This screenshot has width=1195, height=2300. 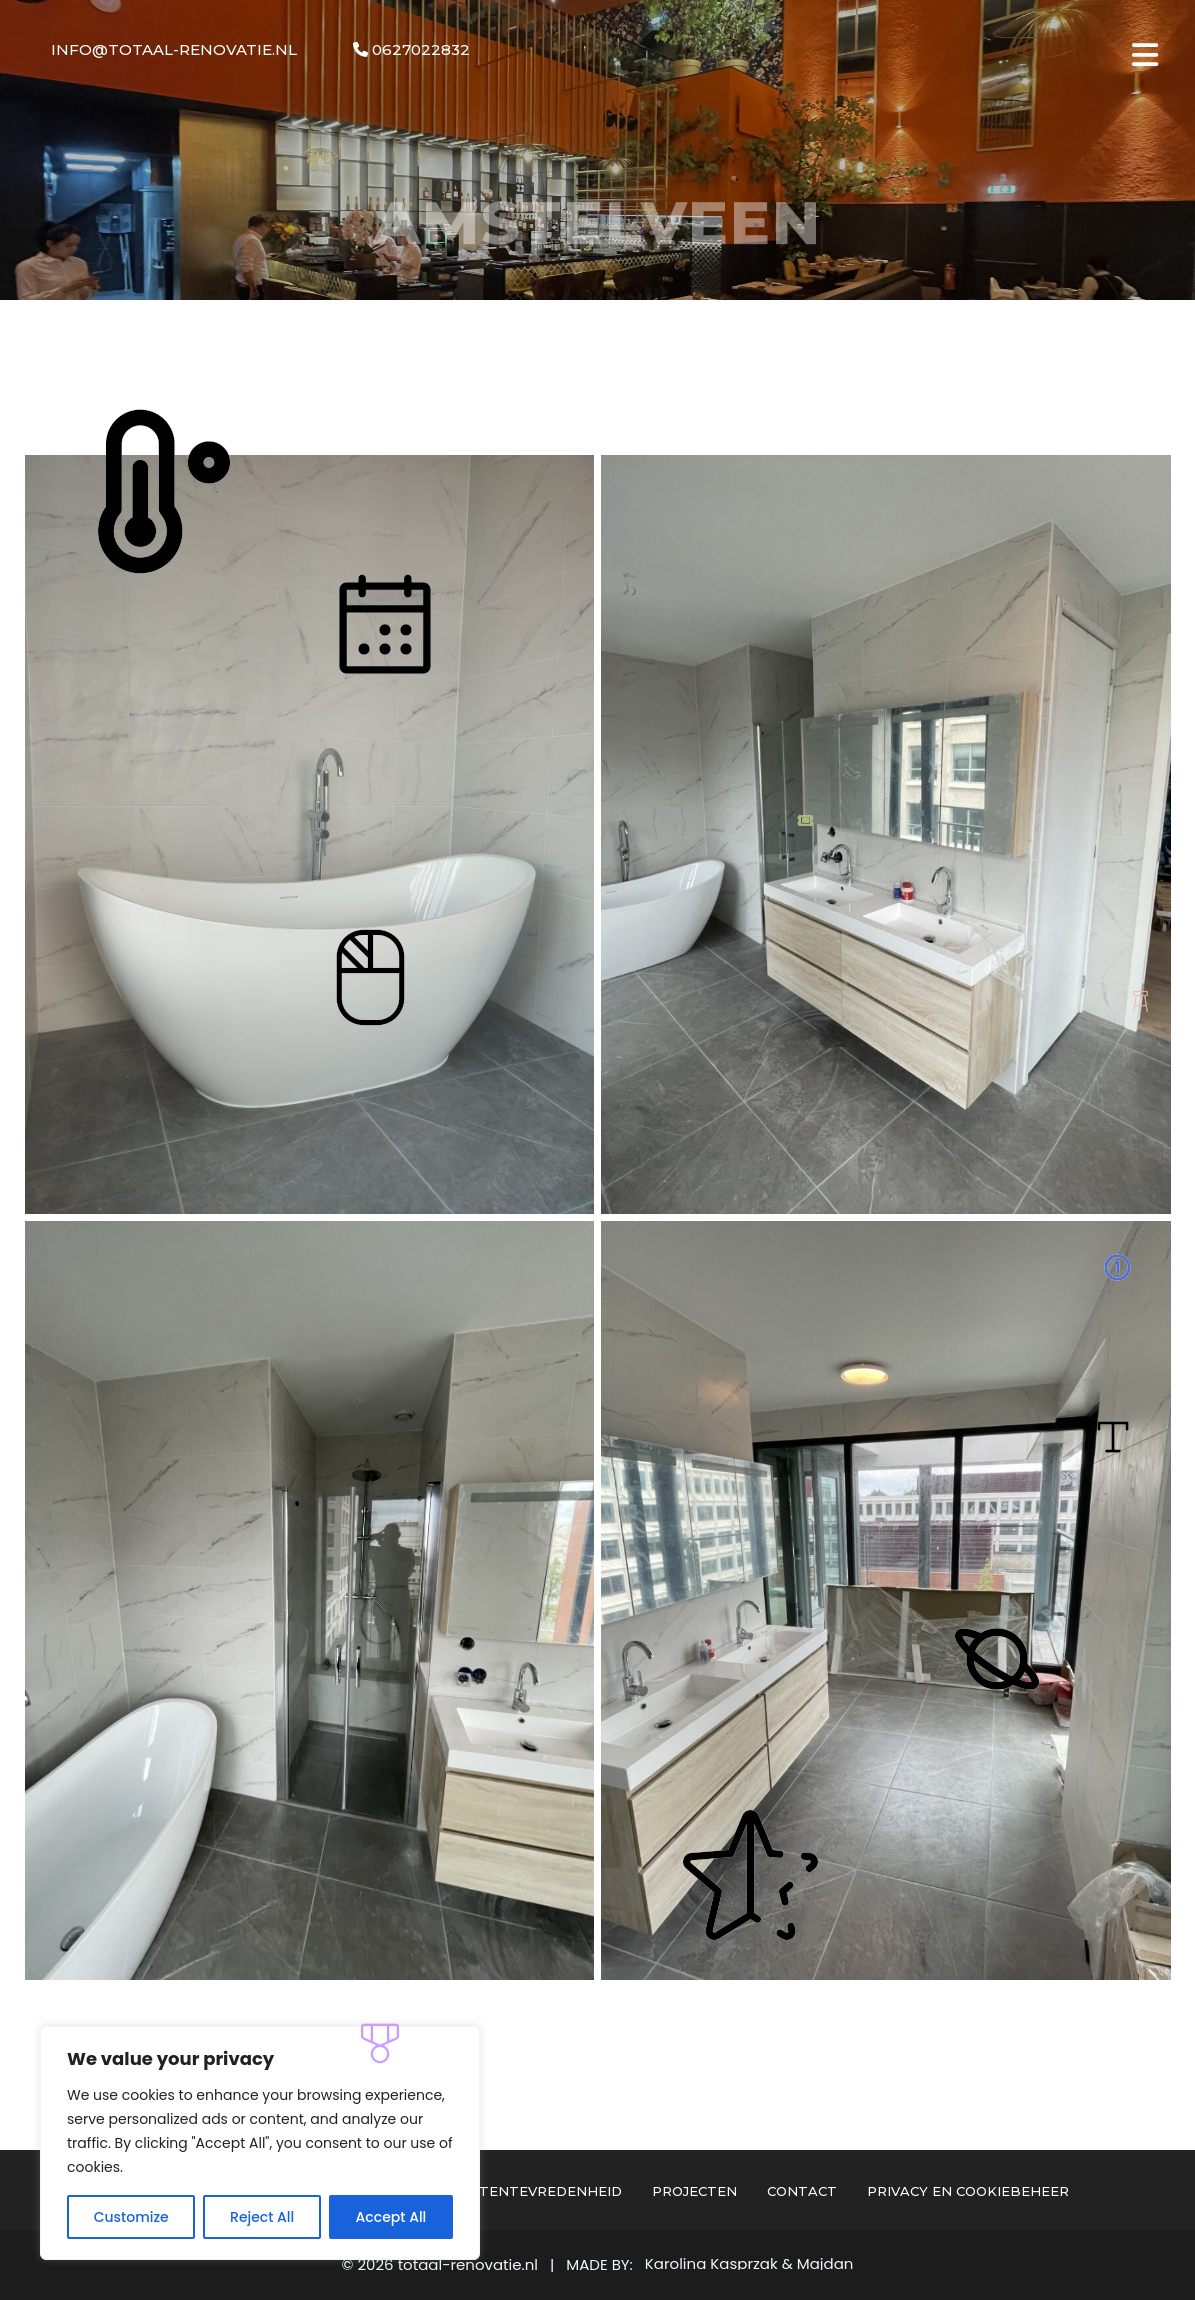 What do you see at coordinates (153, 491) in the screenshot?
I see `view current temperature` at bounding box center [153, 491].